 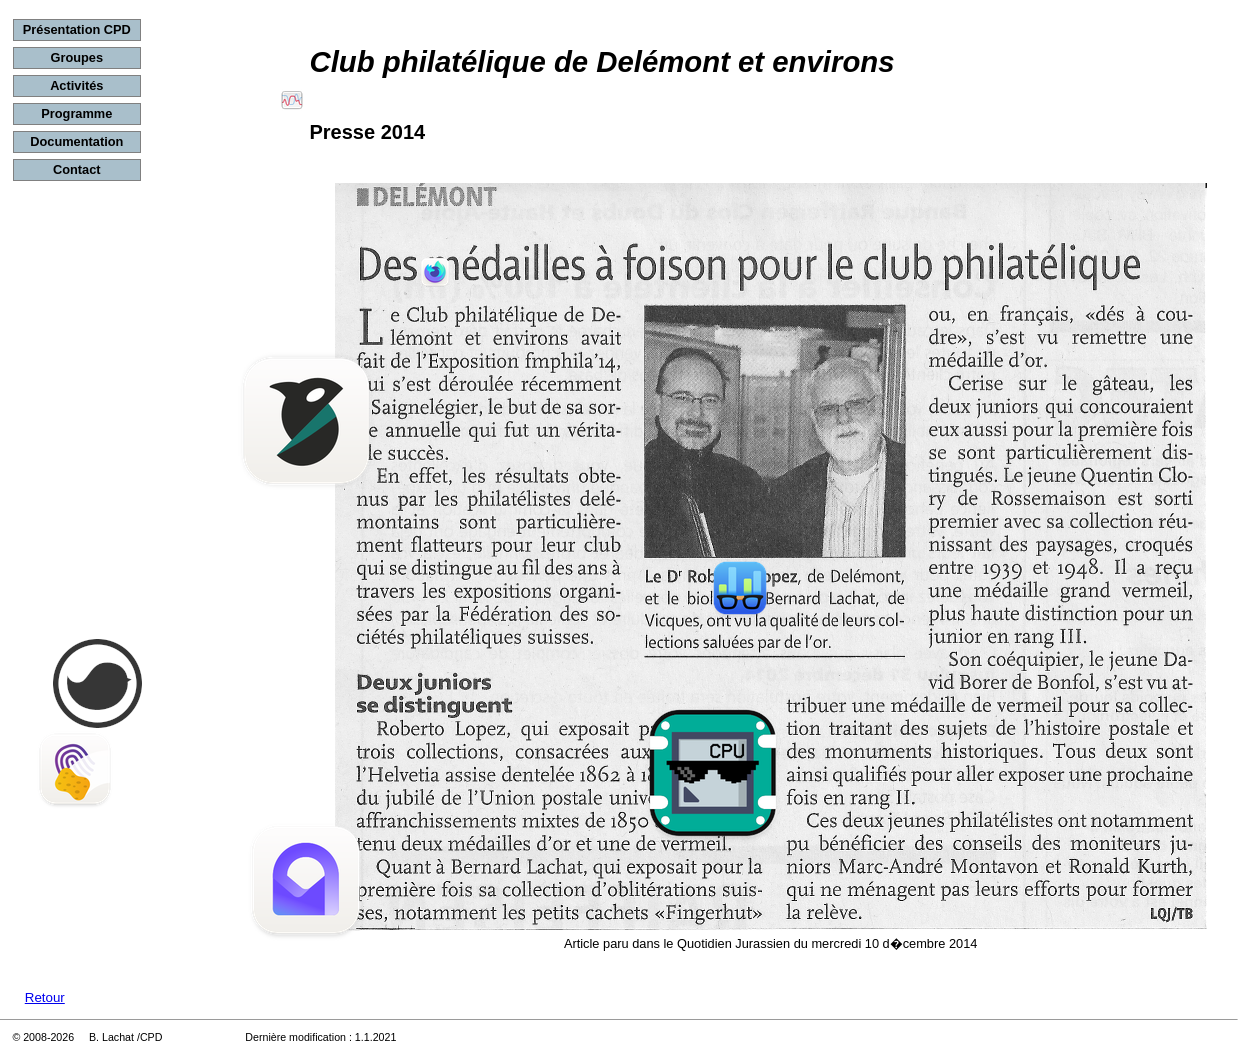 What do you see at coordinates (435, 272) in the screenshot?
I see `open firefox nightly browser` at bounding box center [435, 272].